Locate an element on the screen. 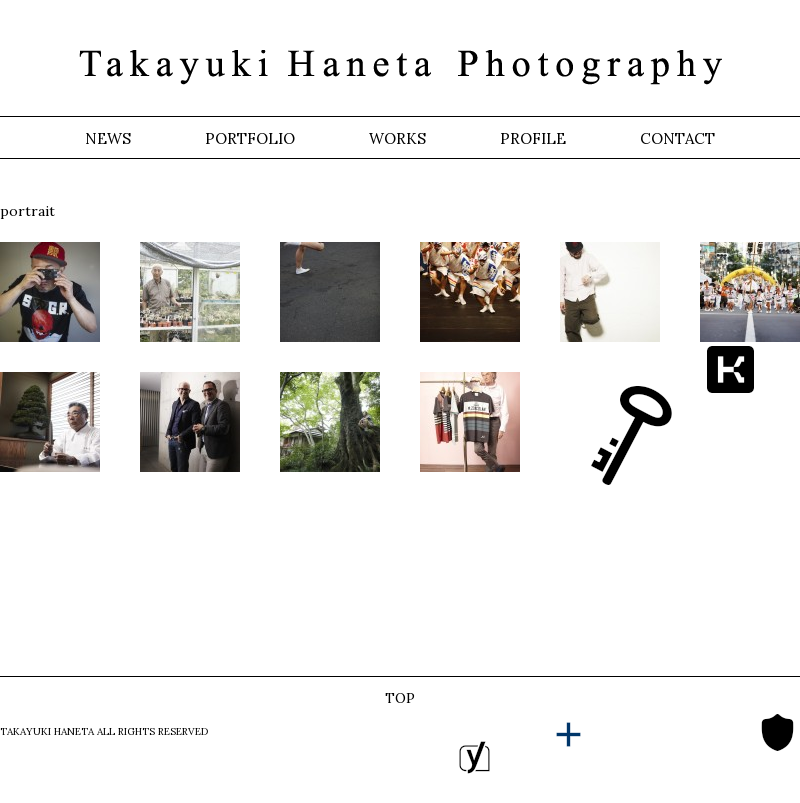 The image size is (800, 803). add a new item is located at coordinates (568, 734).